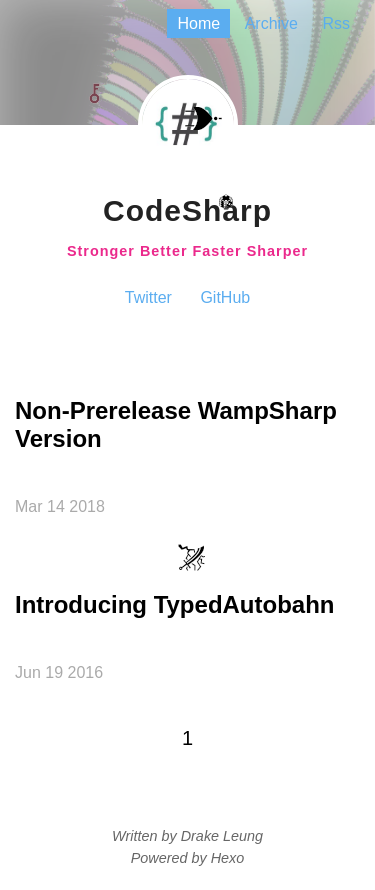  I want to click on represents a NOR logic gate in circuit design, so click(203, 118).